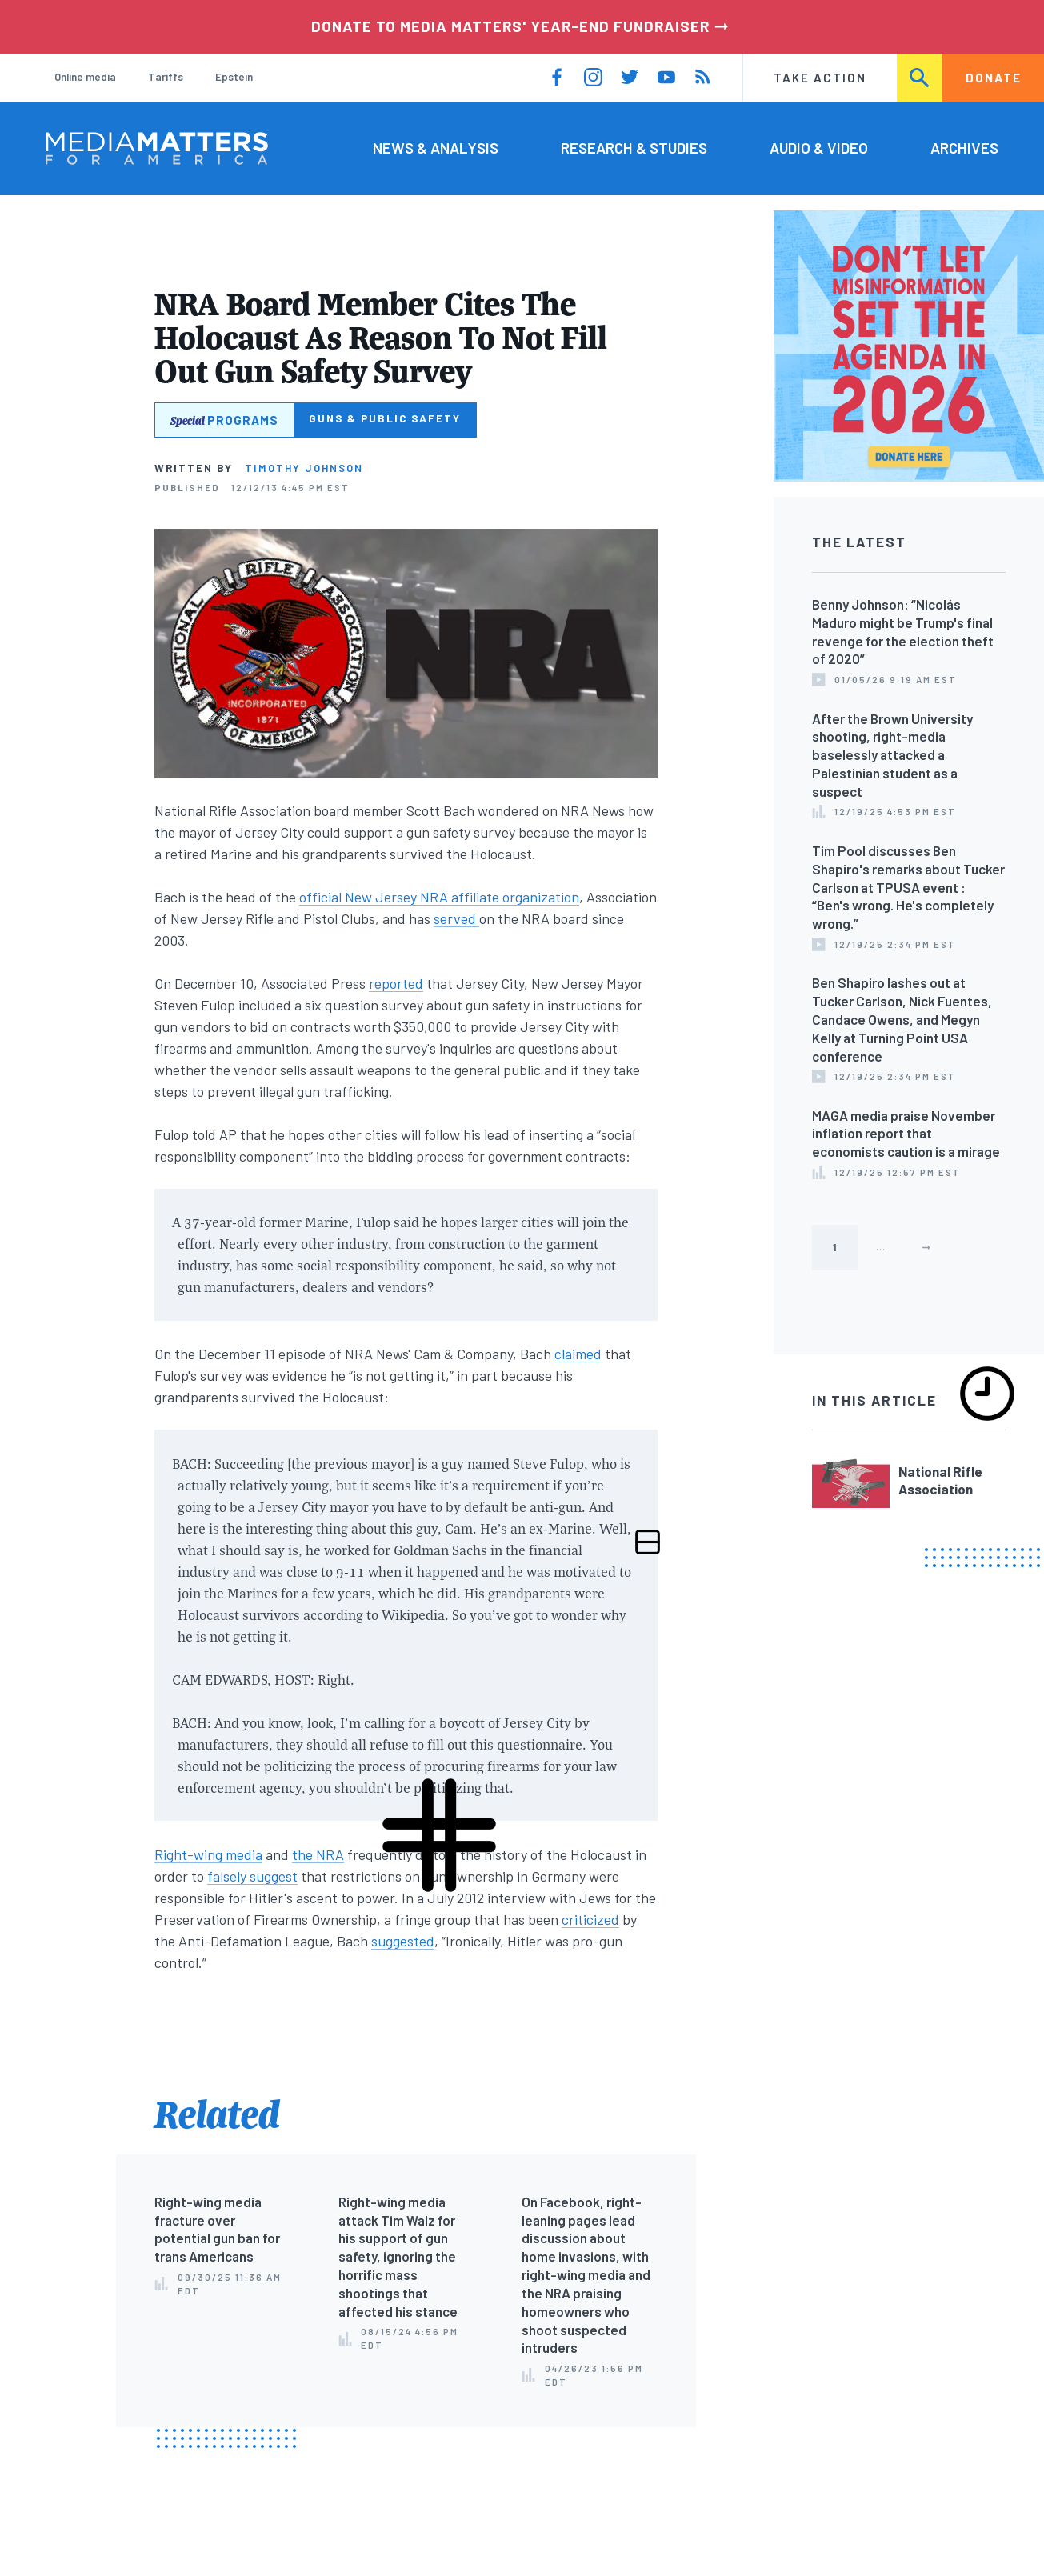 The image size is (1044, 2576). What do you see at coordinates (439, 1835) in the screenshot?
I see `apply golden ratio grid overlay` at bounding box center [439, 1835].